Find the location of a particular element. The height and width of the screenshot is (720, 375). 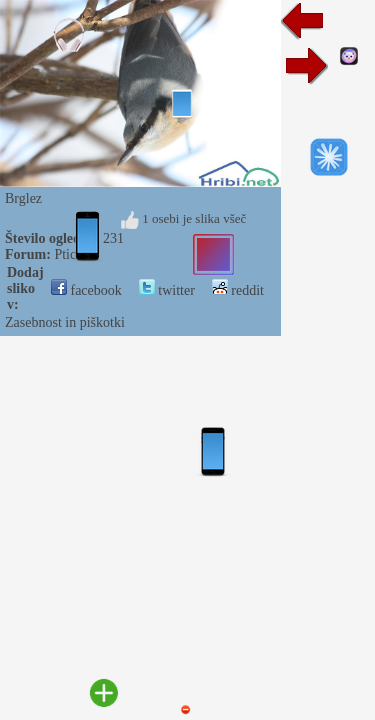

access your media library in iMovie is located at coordinates (213, 254).